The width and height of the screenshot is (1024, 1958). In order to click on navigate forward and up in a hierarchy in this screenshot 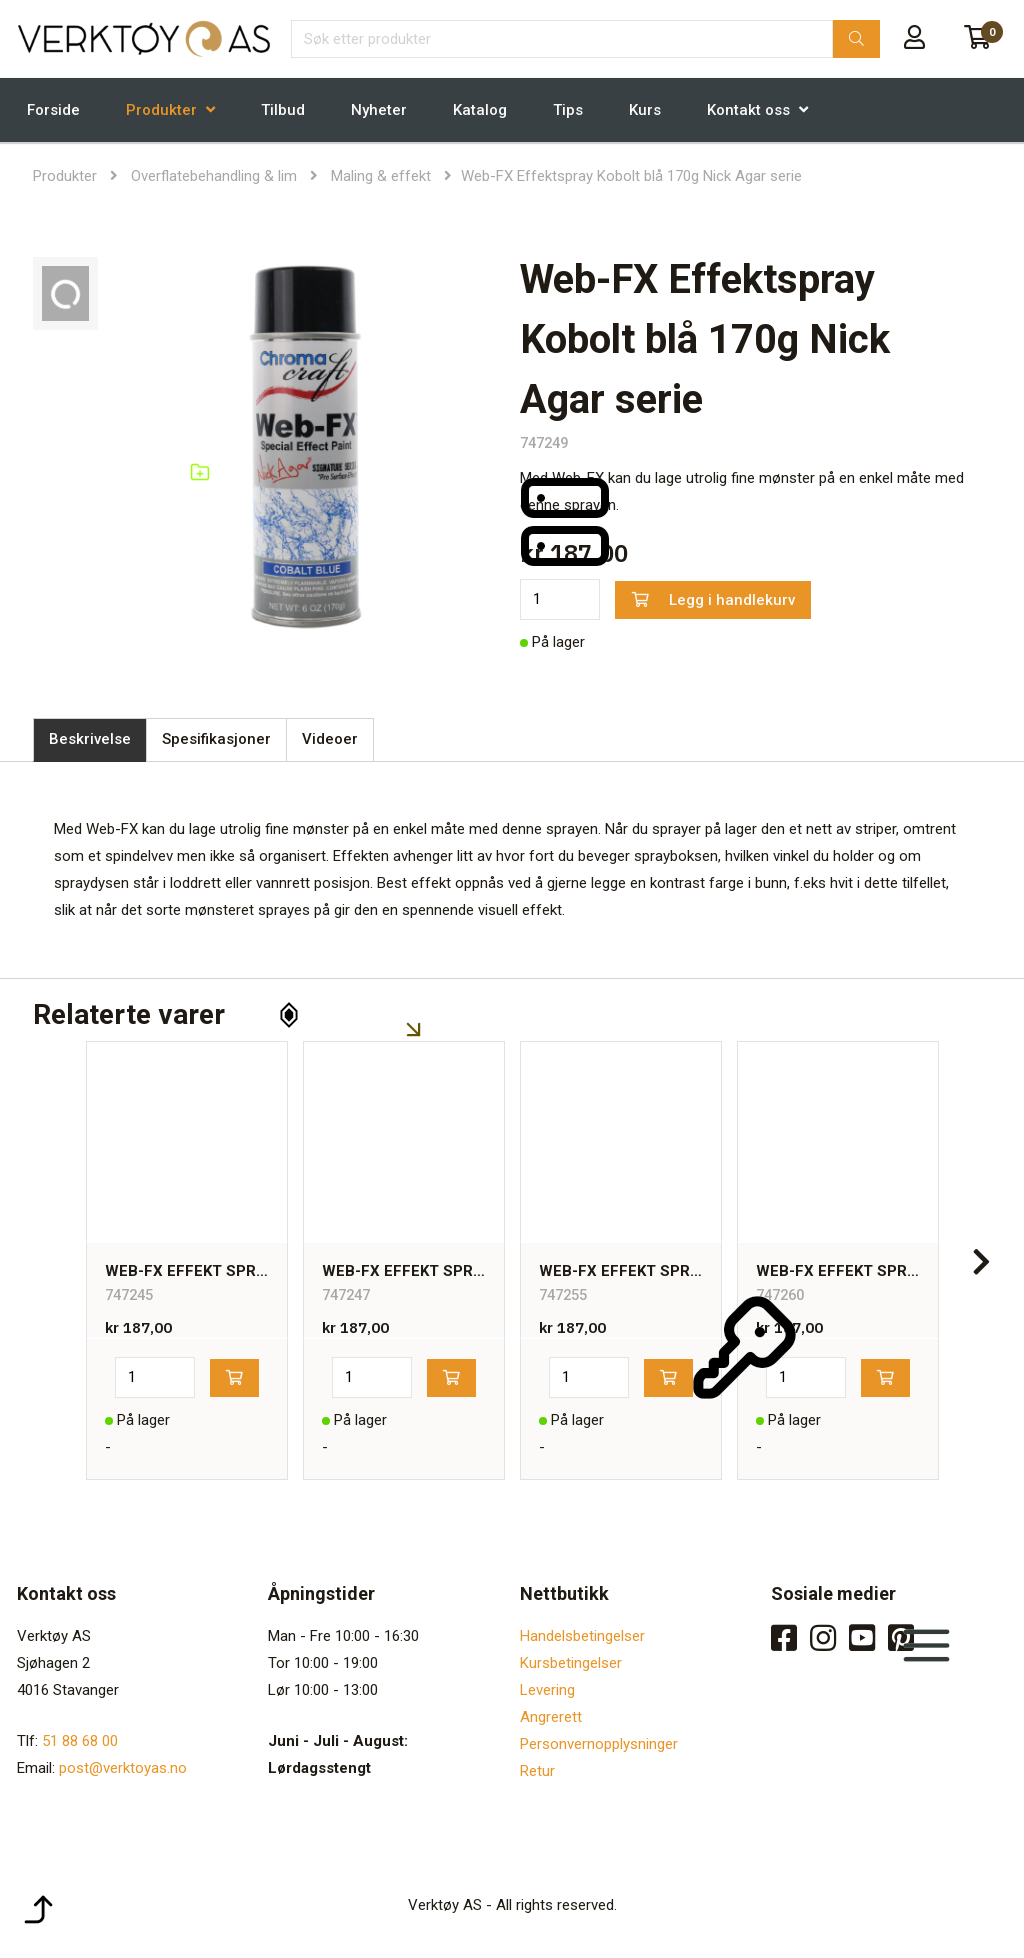, I will do `click(38, 1909)`.